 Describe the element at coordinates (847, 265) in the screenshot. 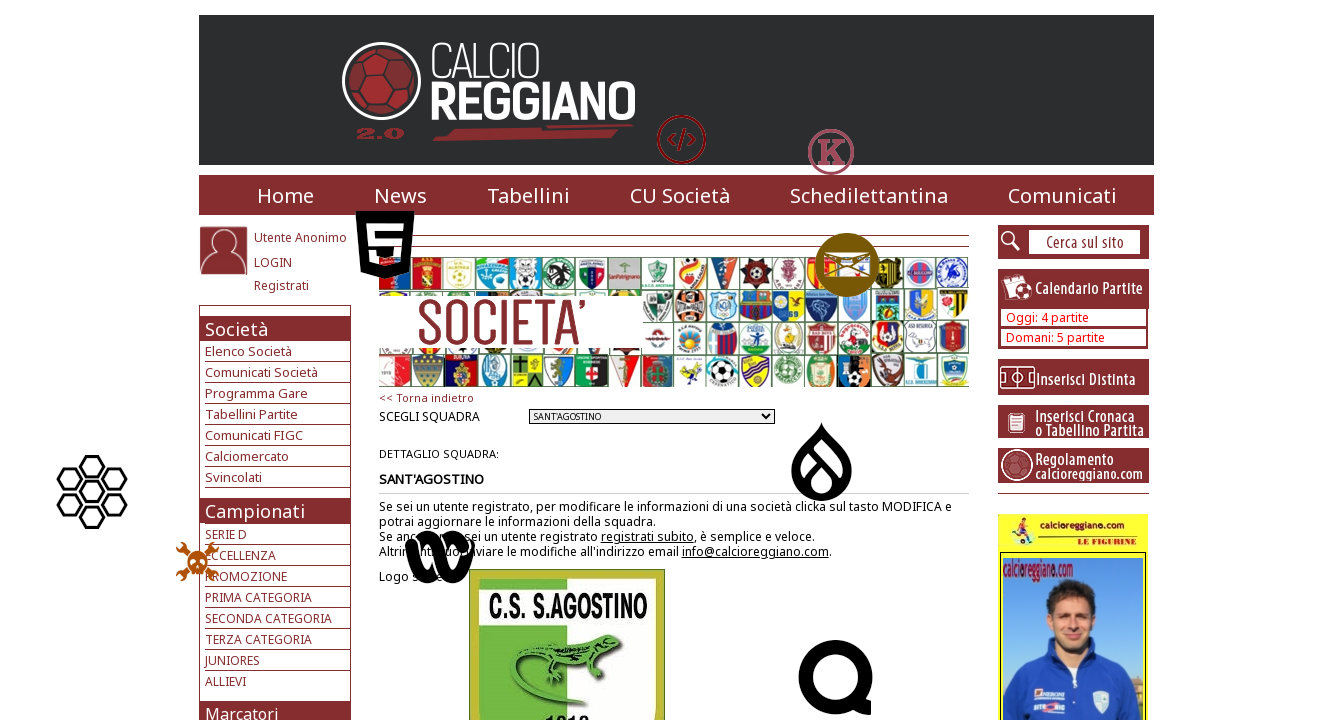

I see `open invoice ninja app` at that location.